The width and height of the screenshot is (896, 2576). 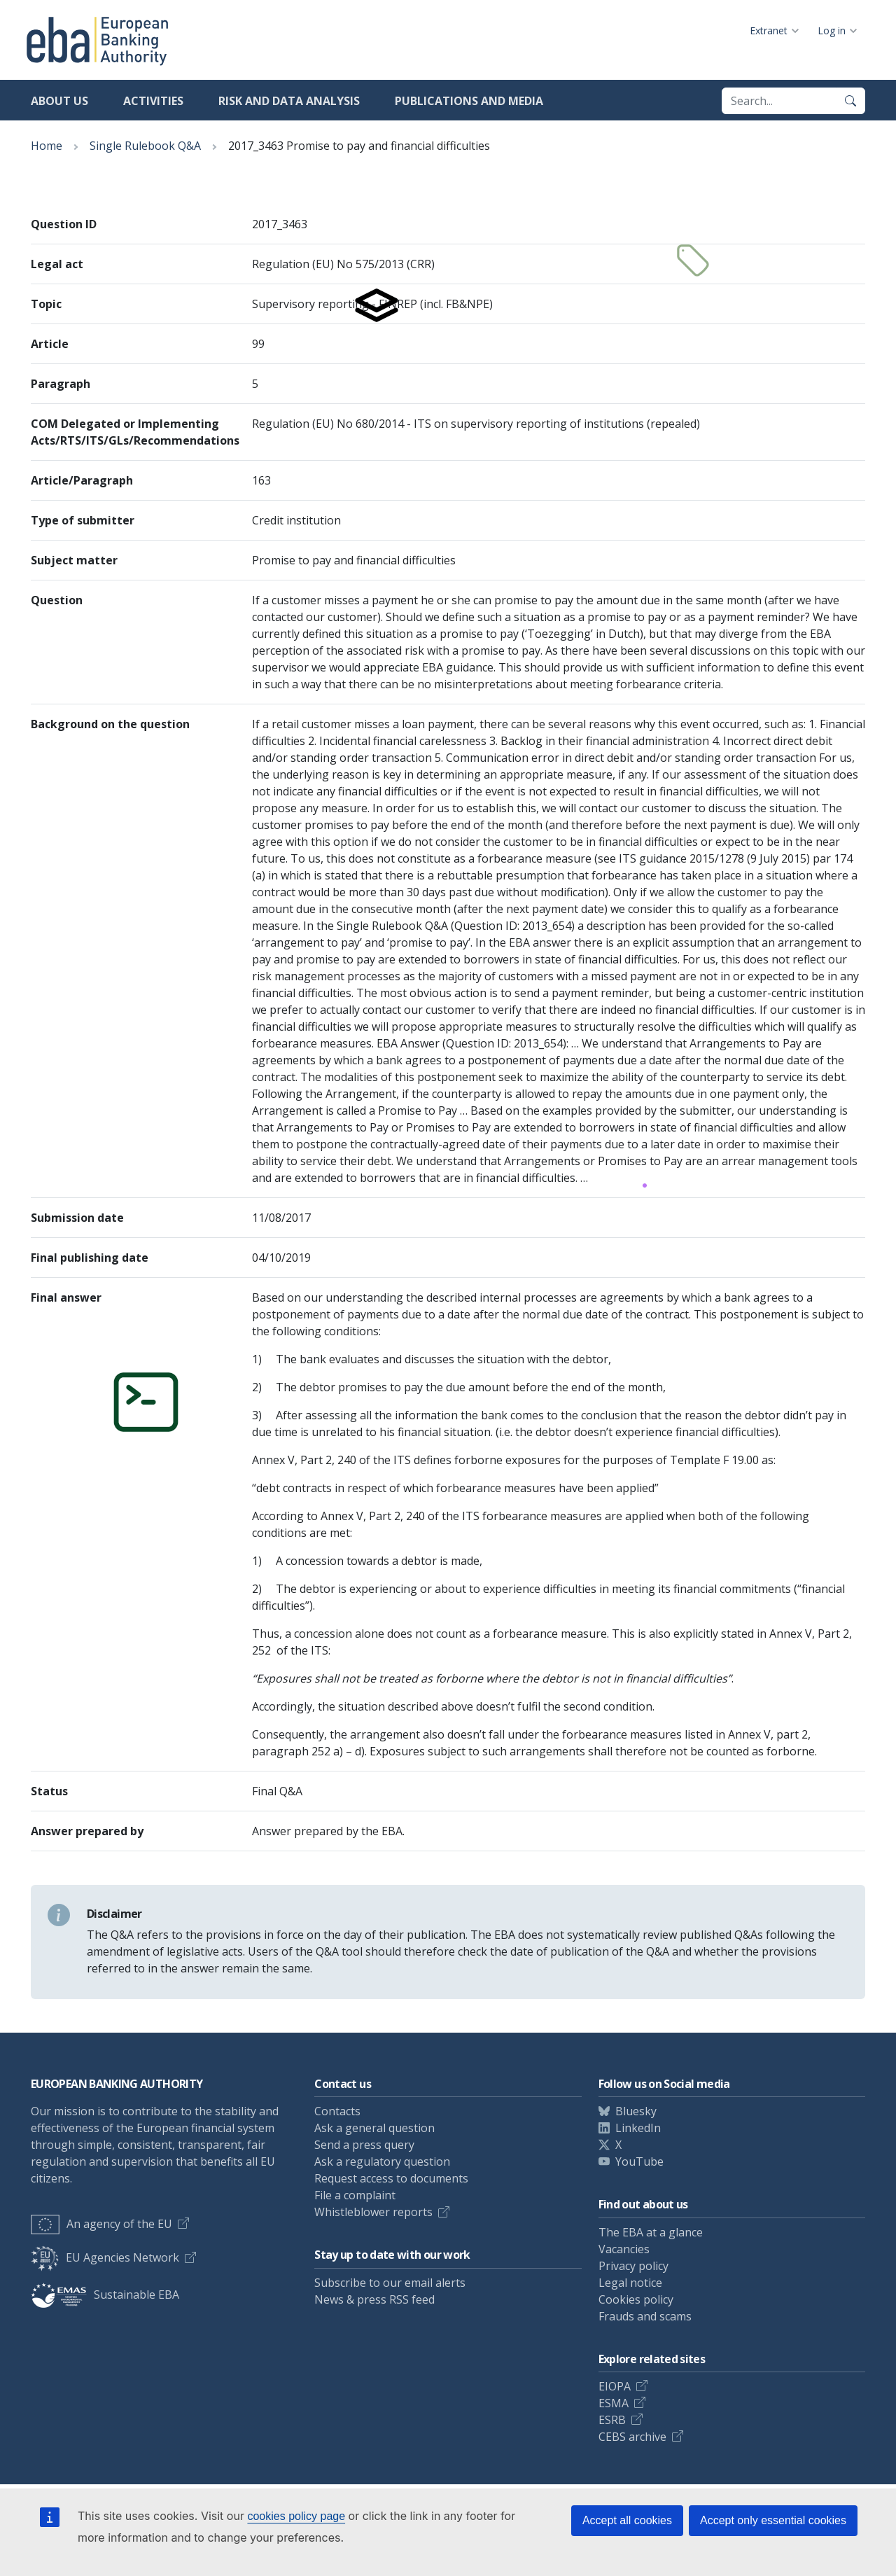 I want to click on no wifi signal available, so click(x=645, y=1165).